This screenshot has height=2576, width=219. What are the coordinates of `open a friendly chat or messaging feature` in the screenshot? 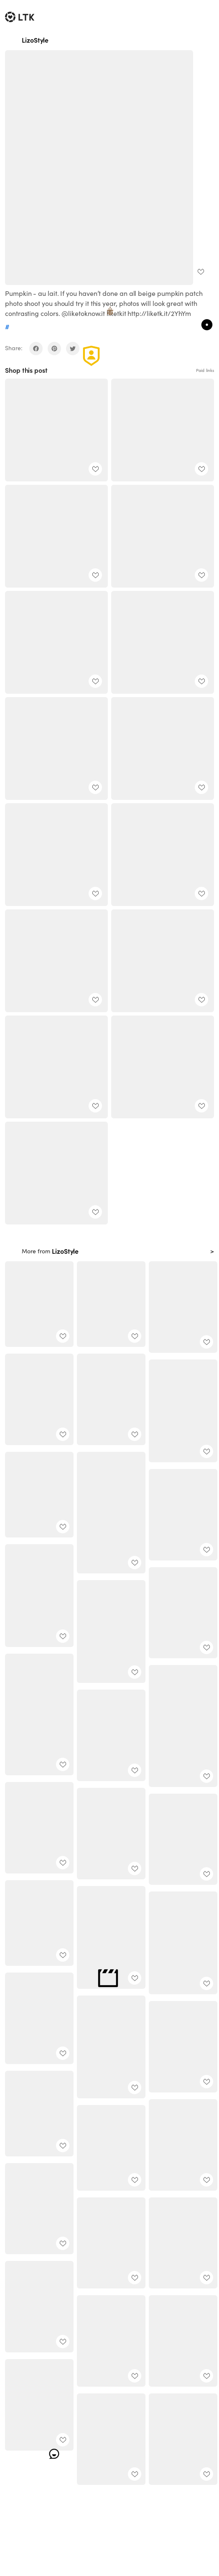 It's located at (54, 2454).